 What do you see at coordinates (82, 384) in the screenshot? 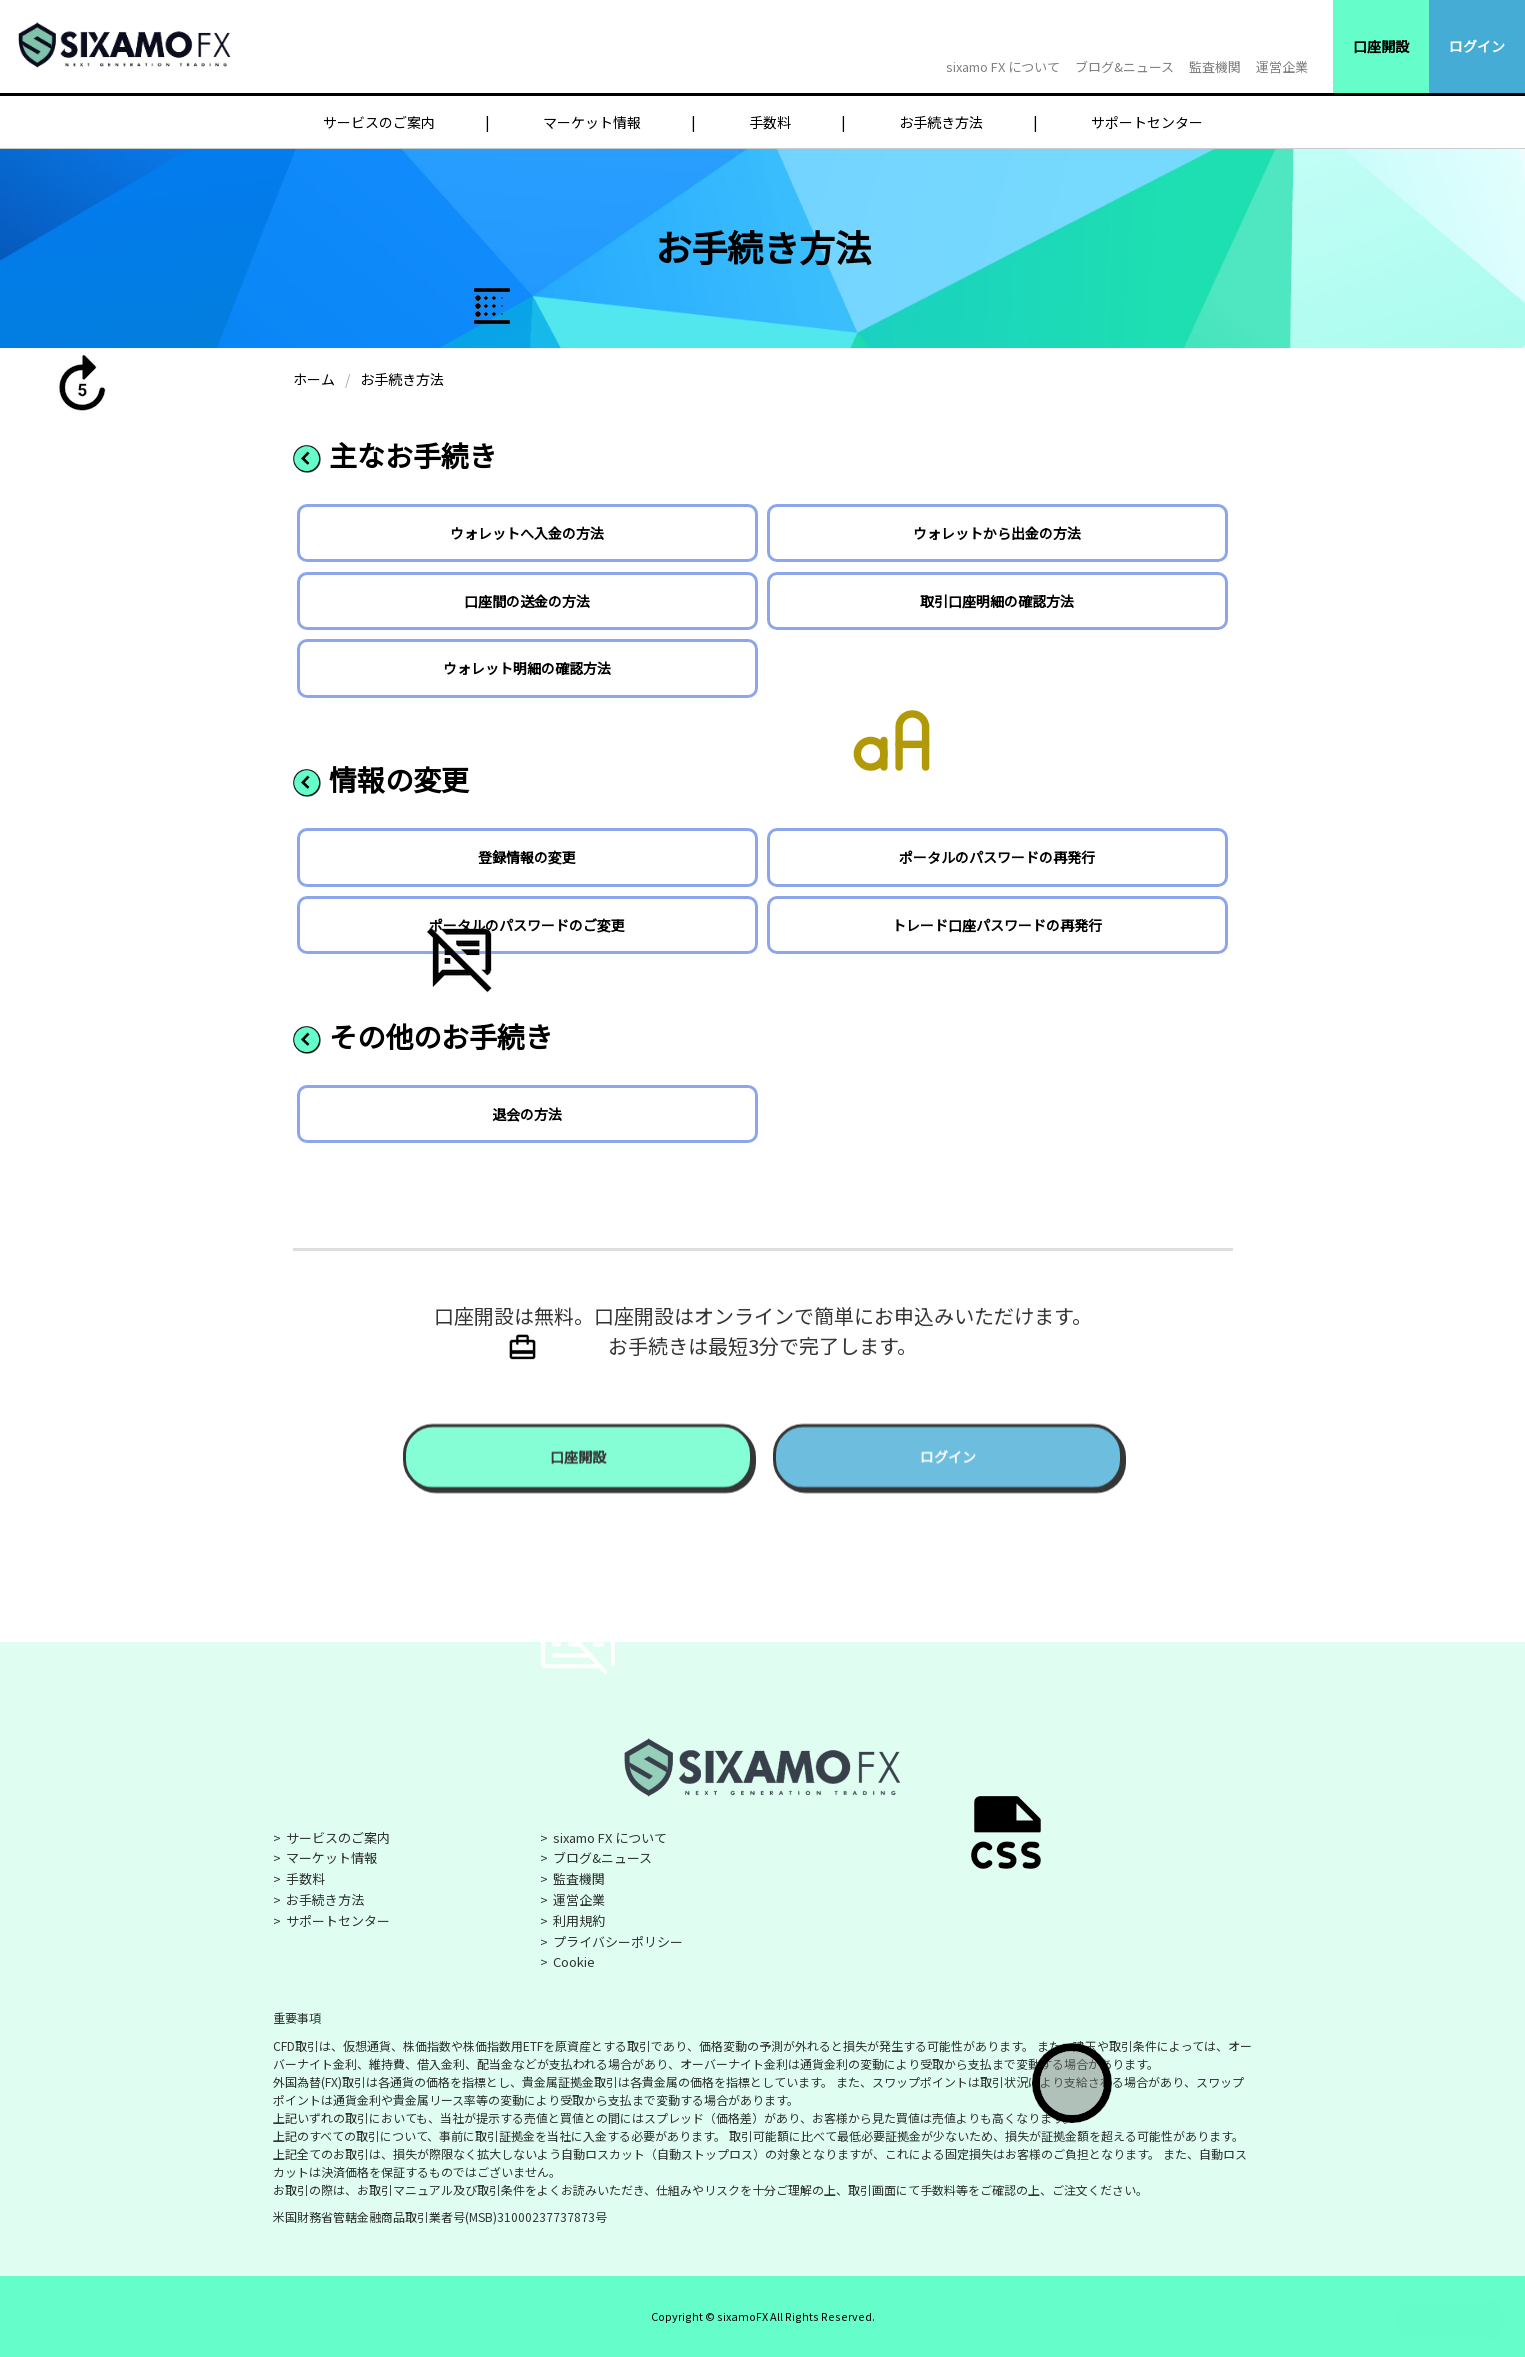
I see `skip forward 5 seconds in media playback` at bounding box center [82, 384].